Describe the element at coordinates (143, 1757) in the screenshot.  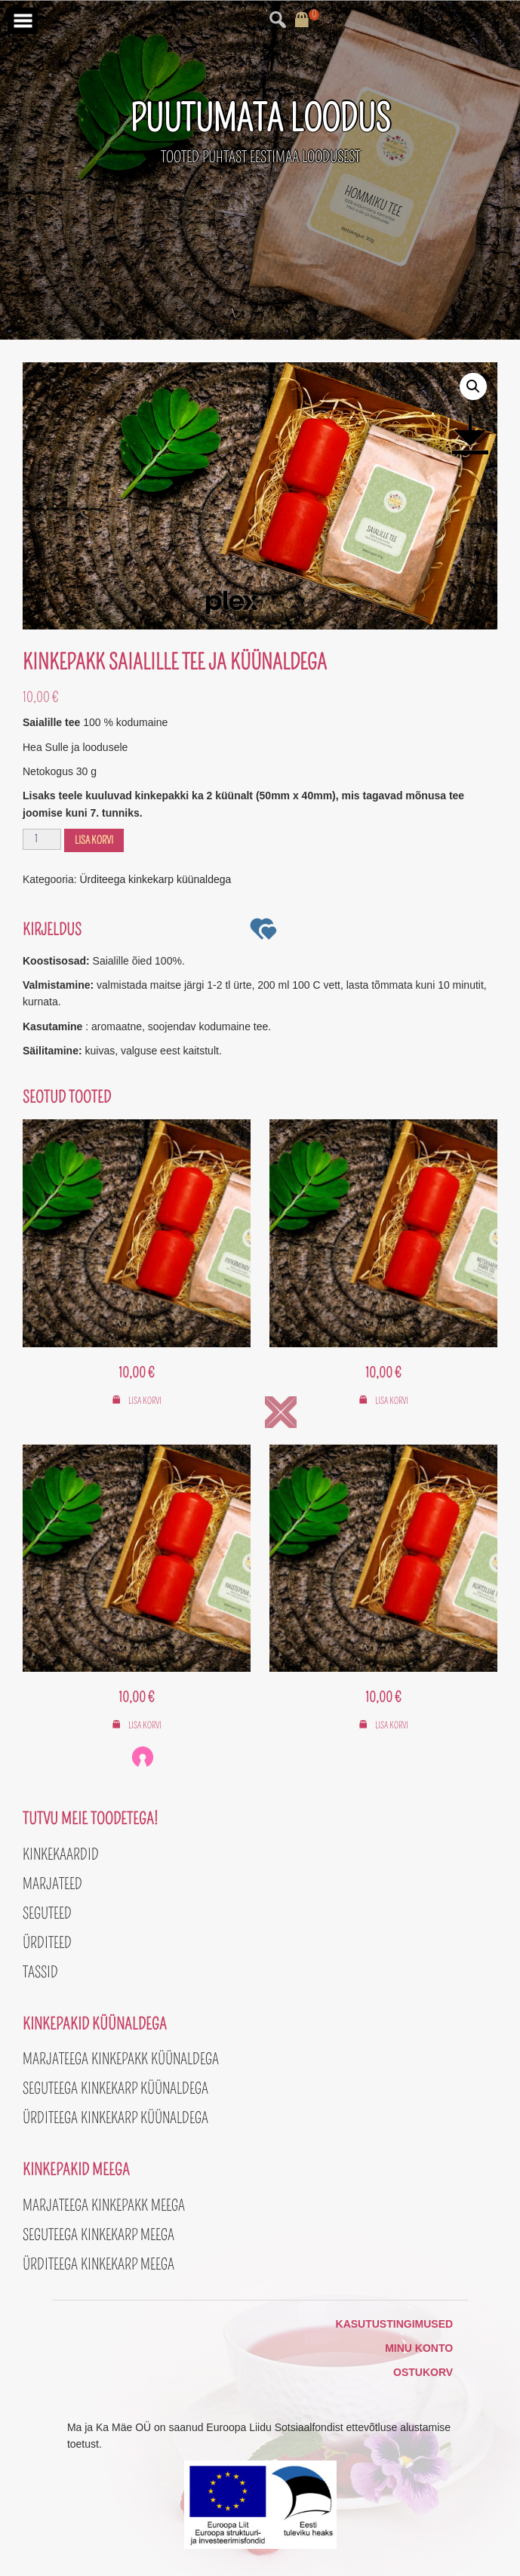
I see `indicates open-source software or project` at that location.